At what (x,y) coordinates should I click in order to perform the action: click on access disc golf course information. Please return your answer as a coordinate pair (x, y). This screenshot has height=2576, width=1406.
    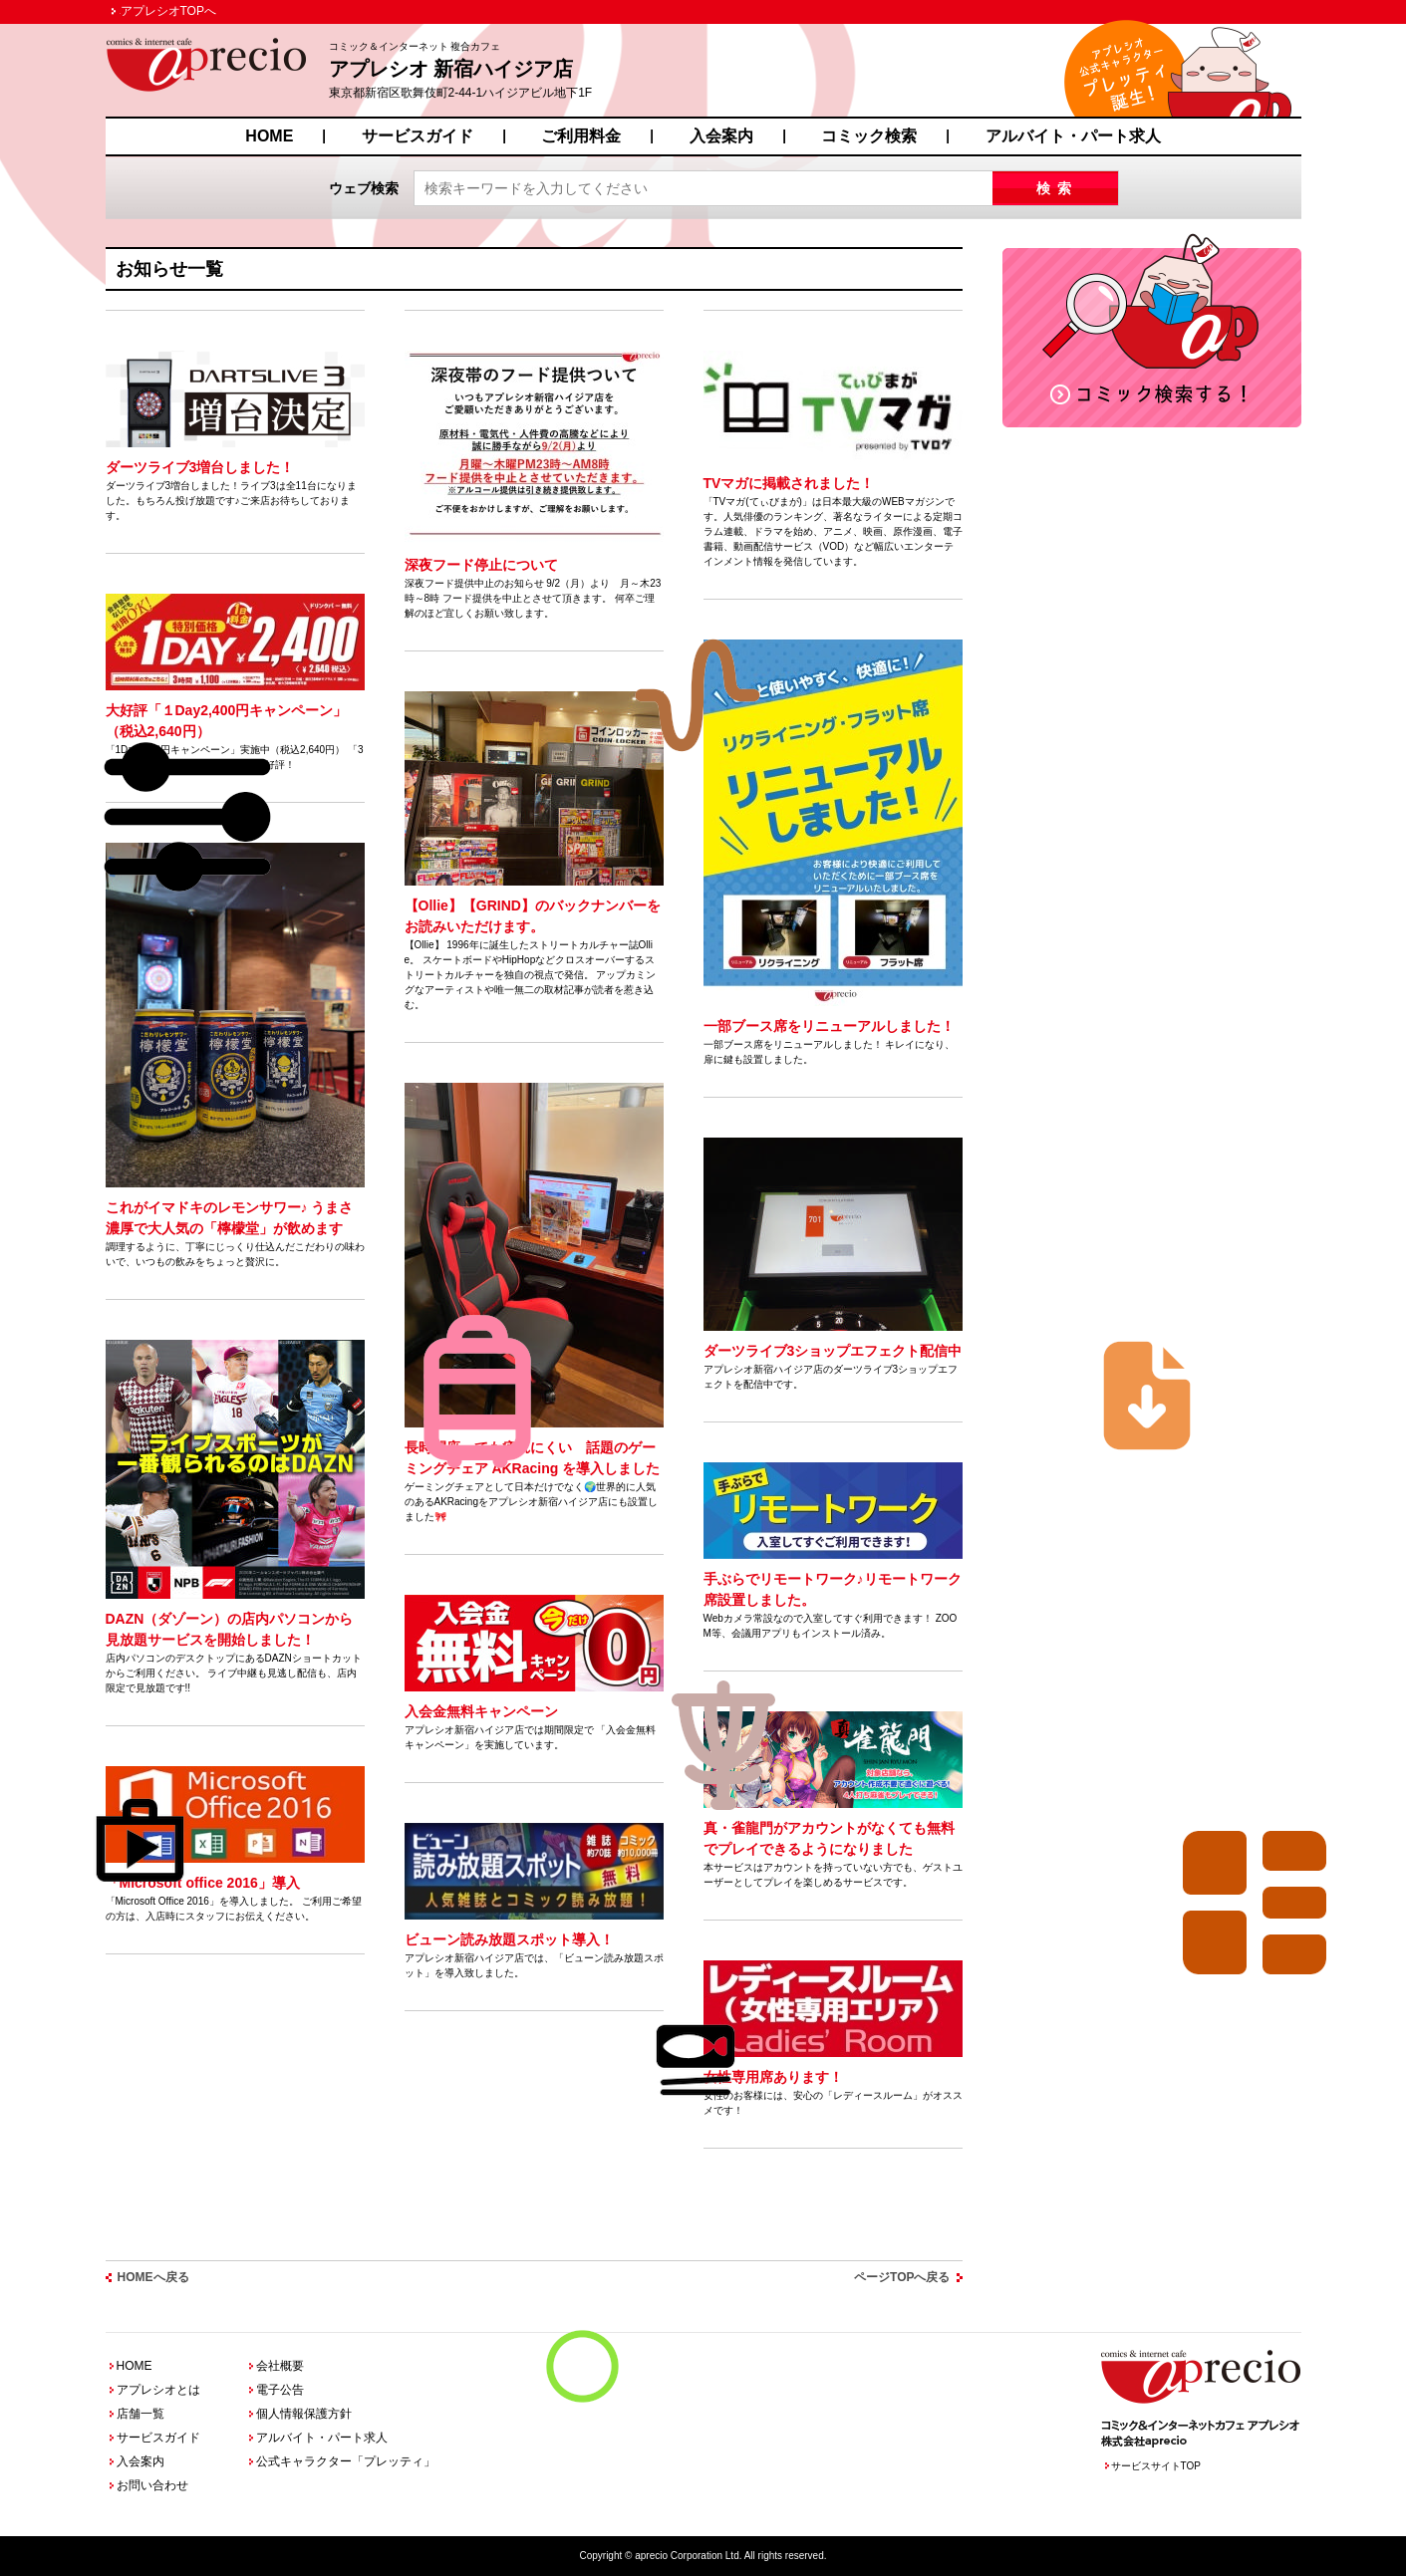
    Looking at the image, I should click on (723, 1745).